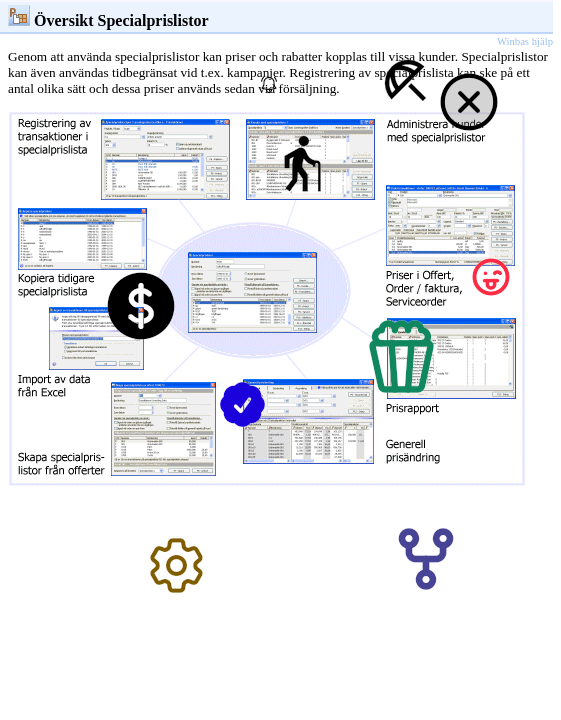 Image resolution: width=561 pixels, height=720 pixels. What do you see at coordinates (300, 163) in the screenshot?
I see `access elderly or senior accessibility settings` at bounding box center [300, 163].